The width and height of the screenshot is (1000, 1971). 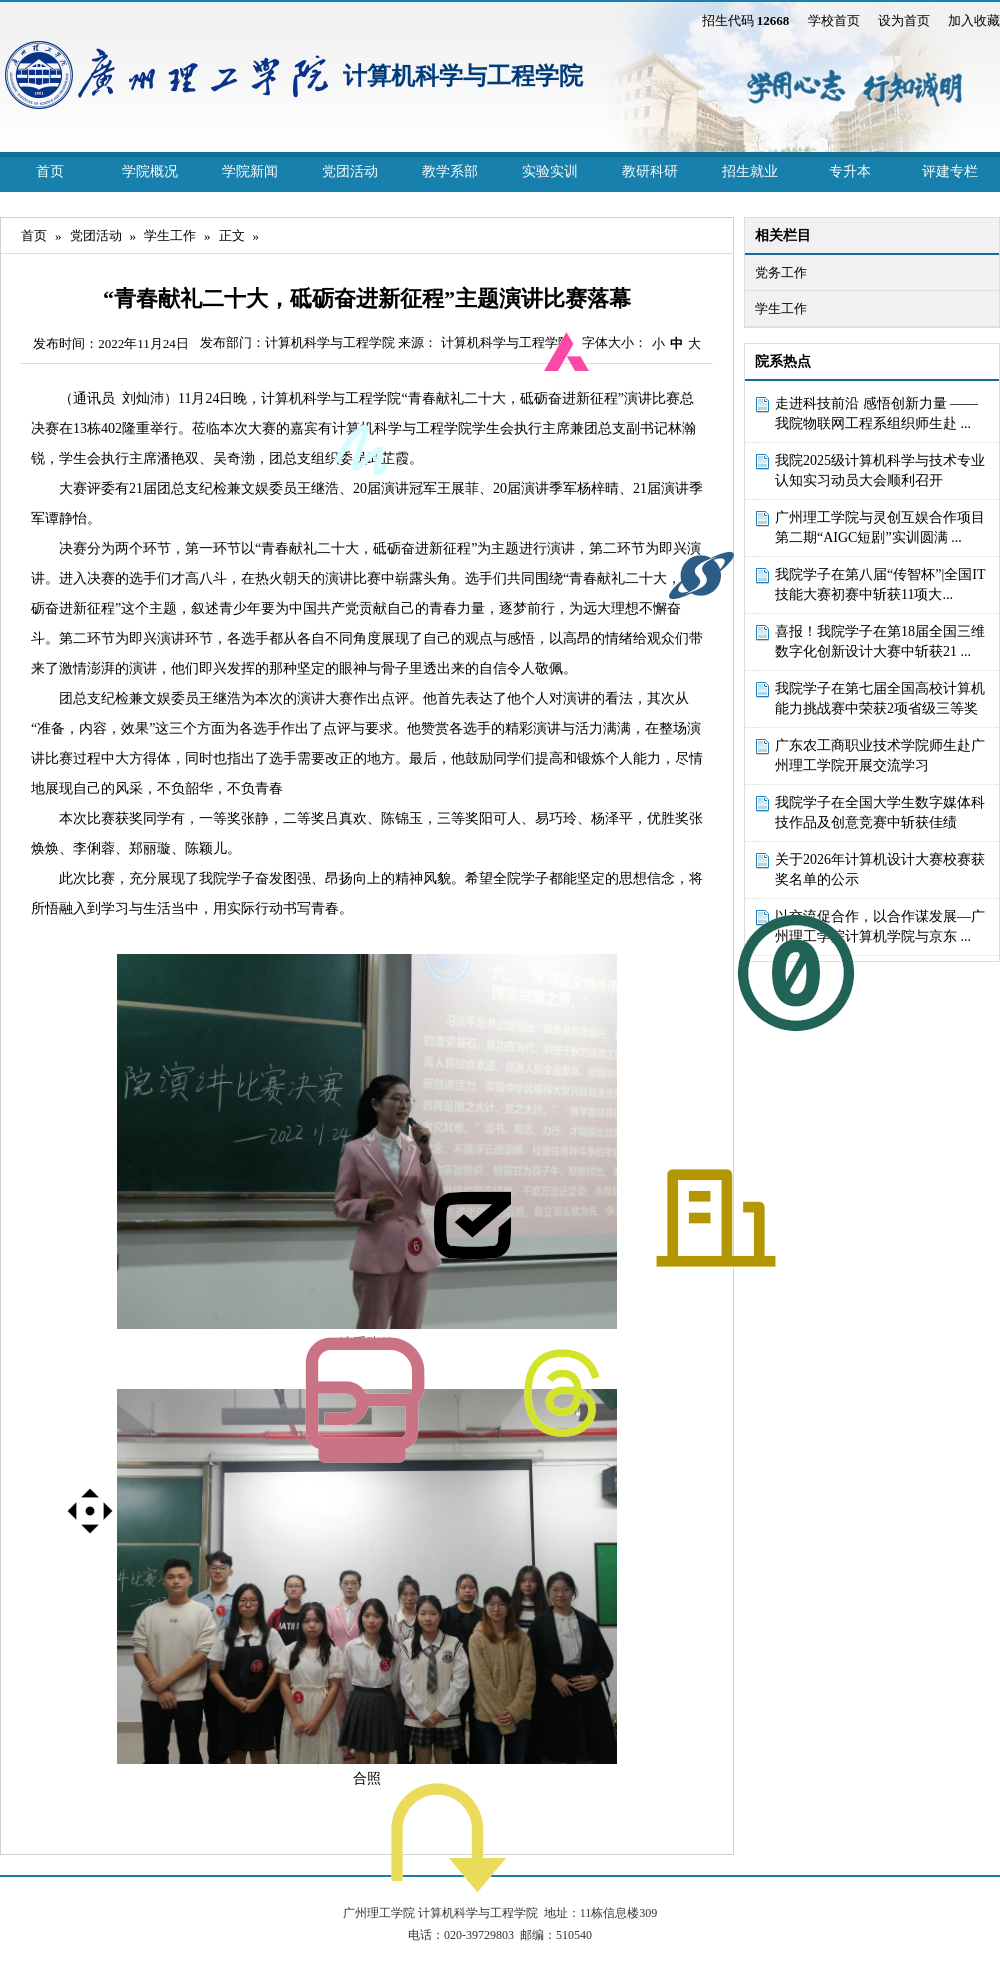 I want to click on open sketching or drawing tool, so click(x=361, y=451).